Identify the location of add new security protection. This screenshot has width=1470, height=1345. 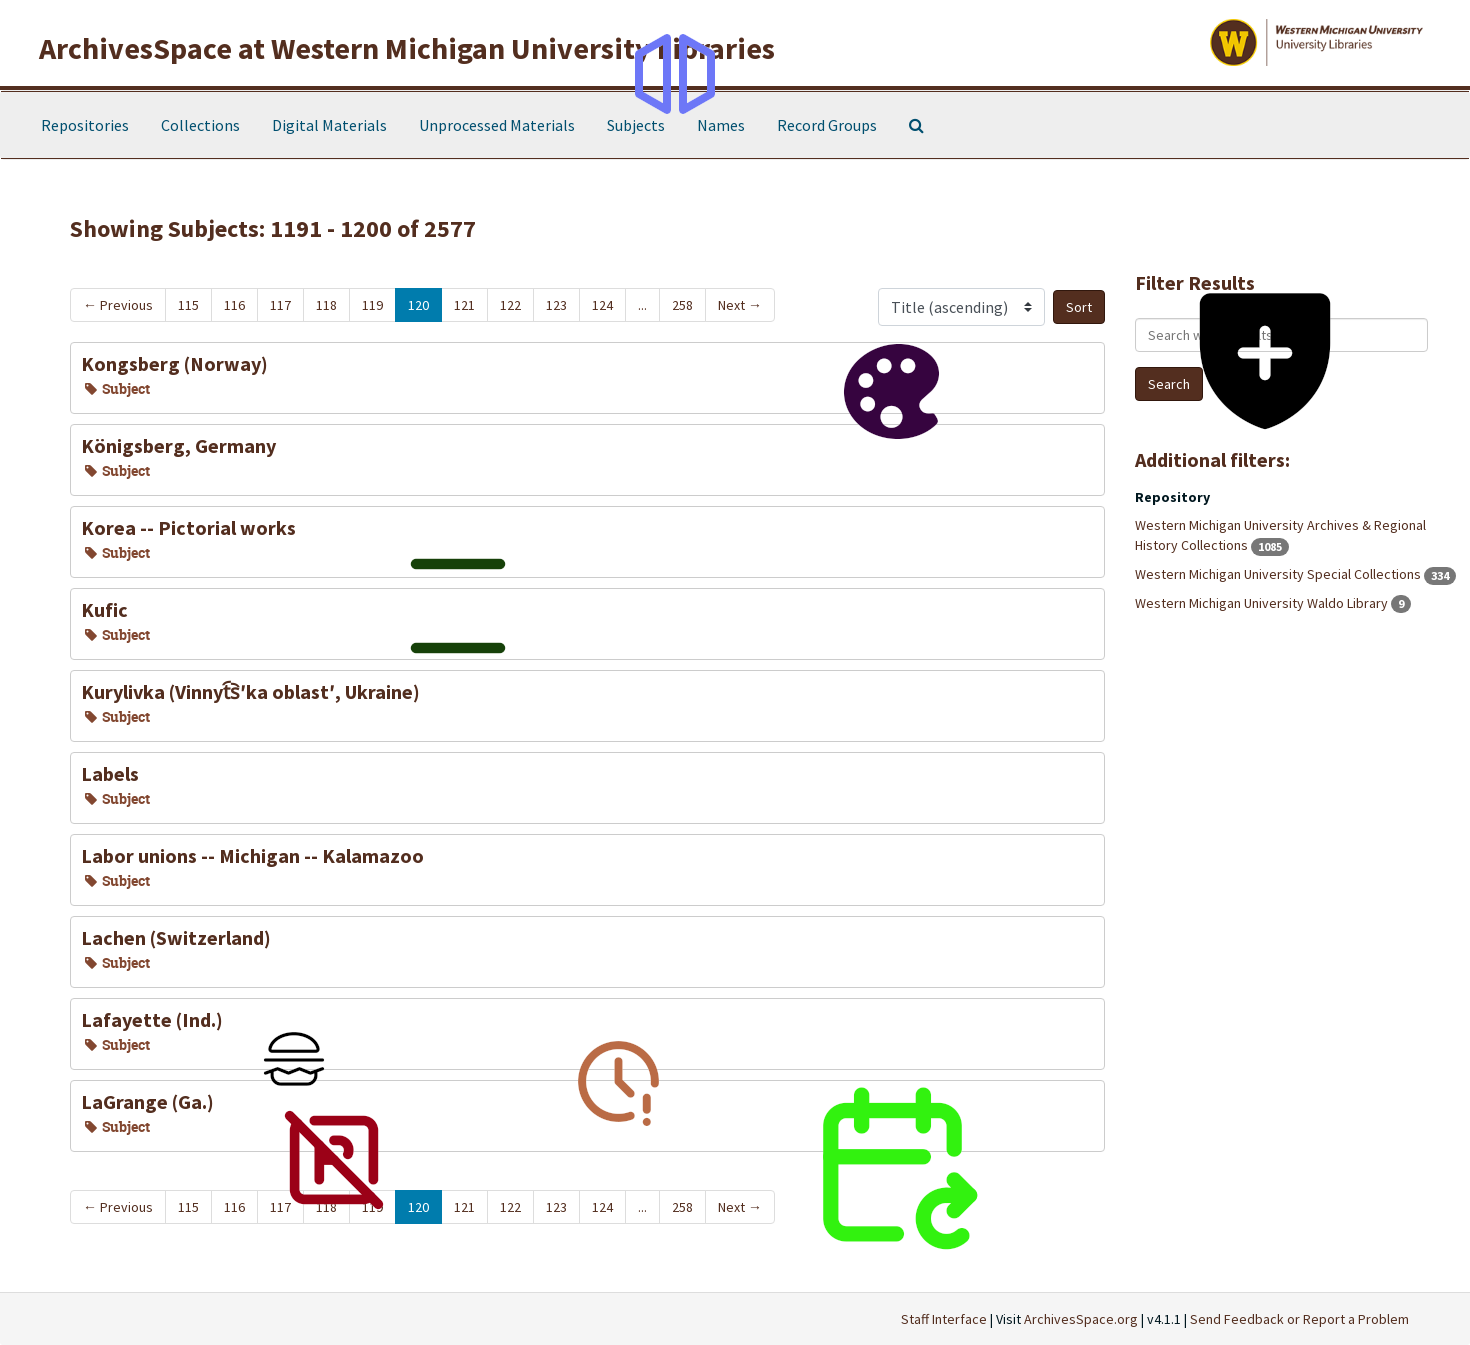
(1265, 353).